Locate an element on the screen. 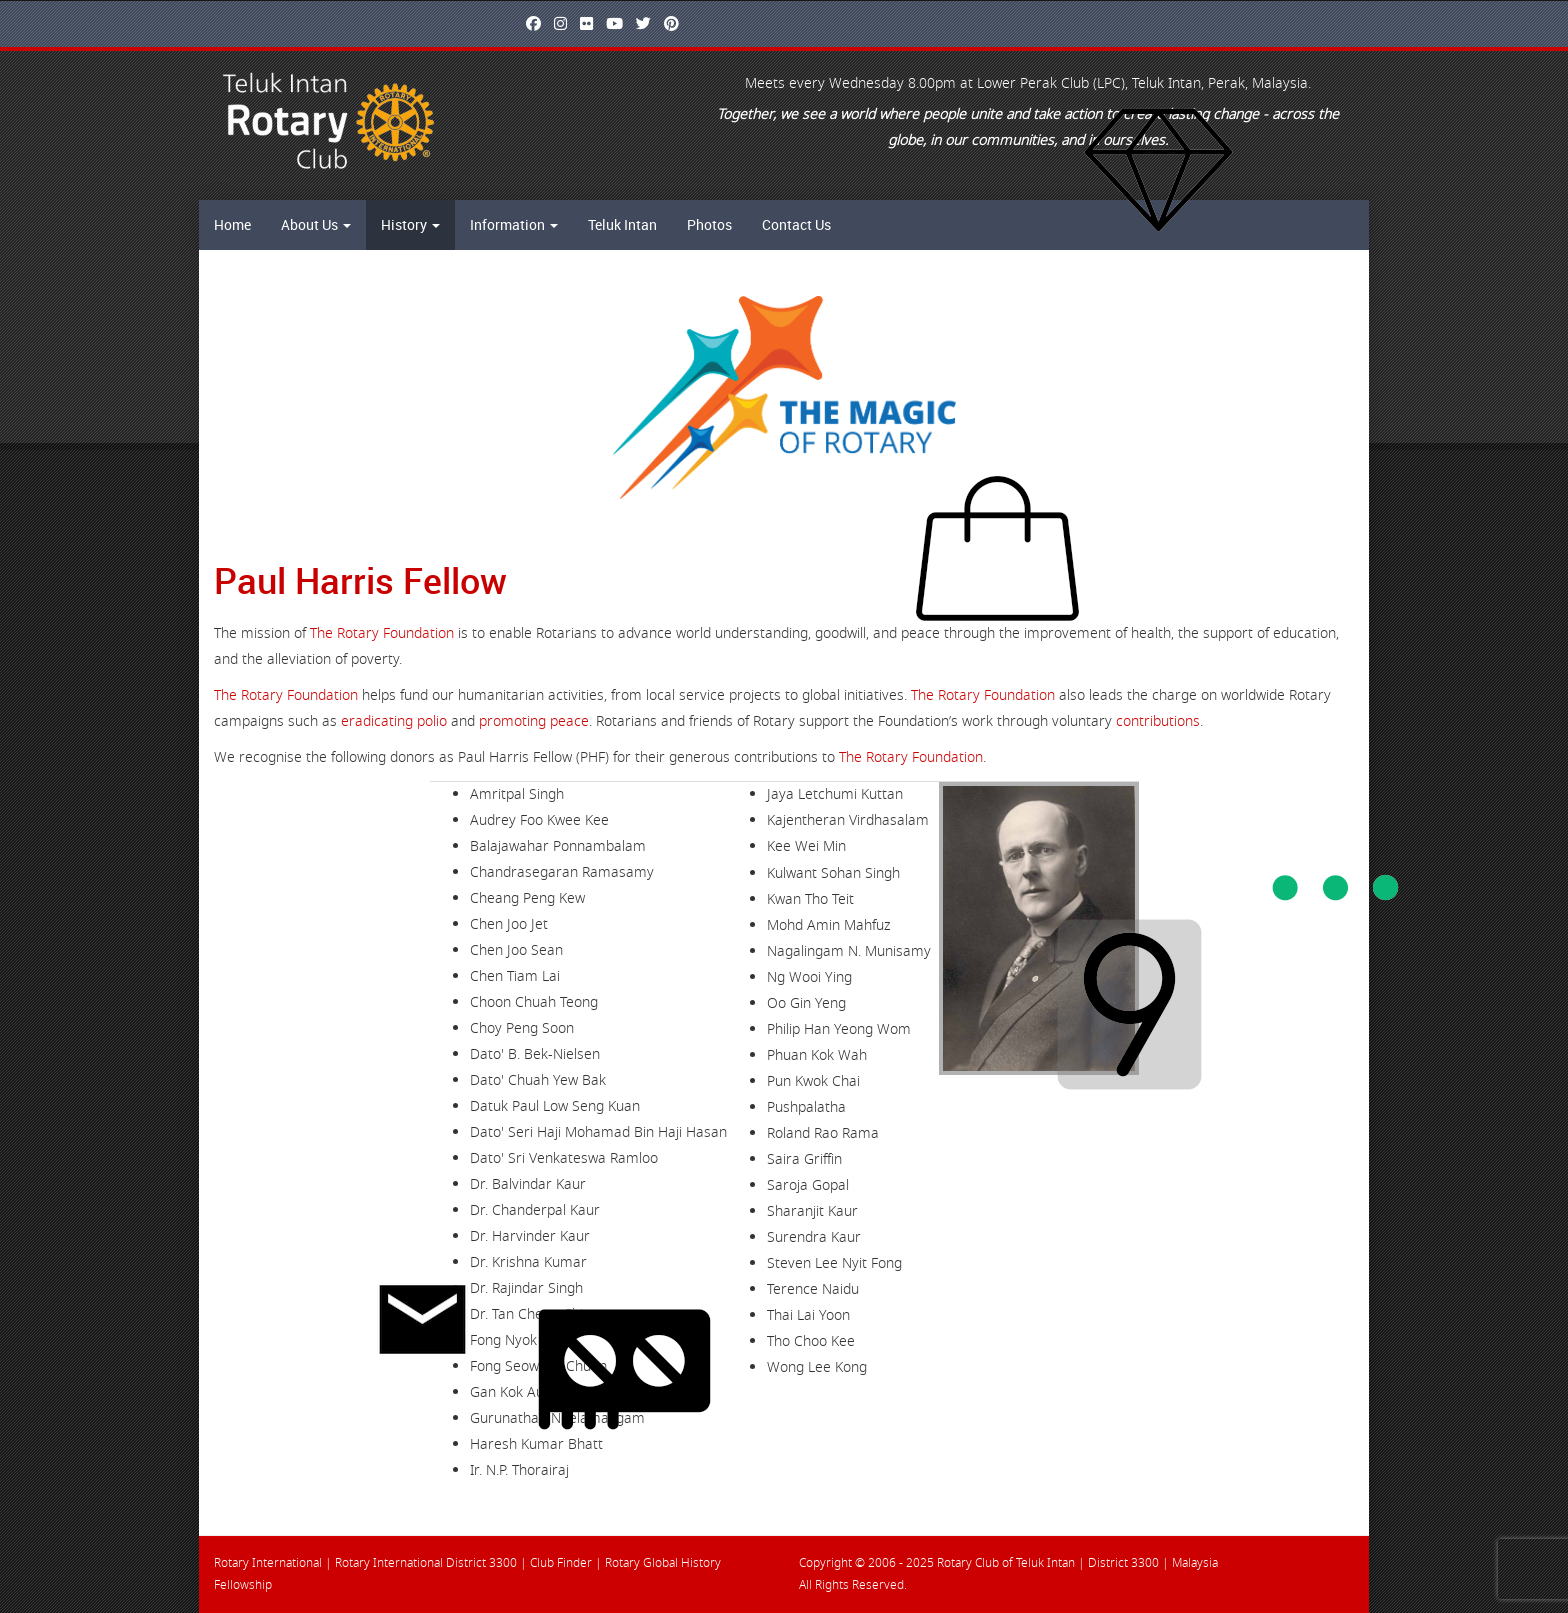 The image size is (1568, 1613). open your email inbox is located at coordinates (422, 1319).